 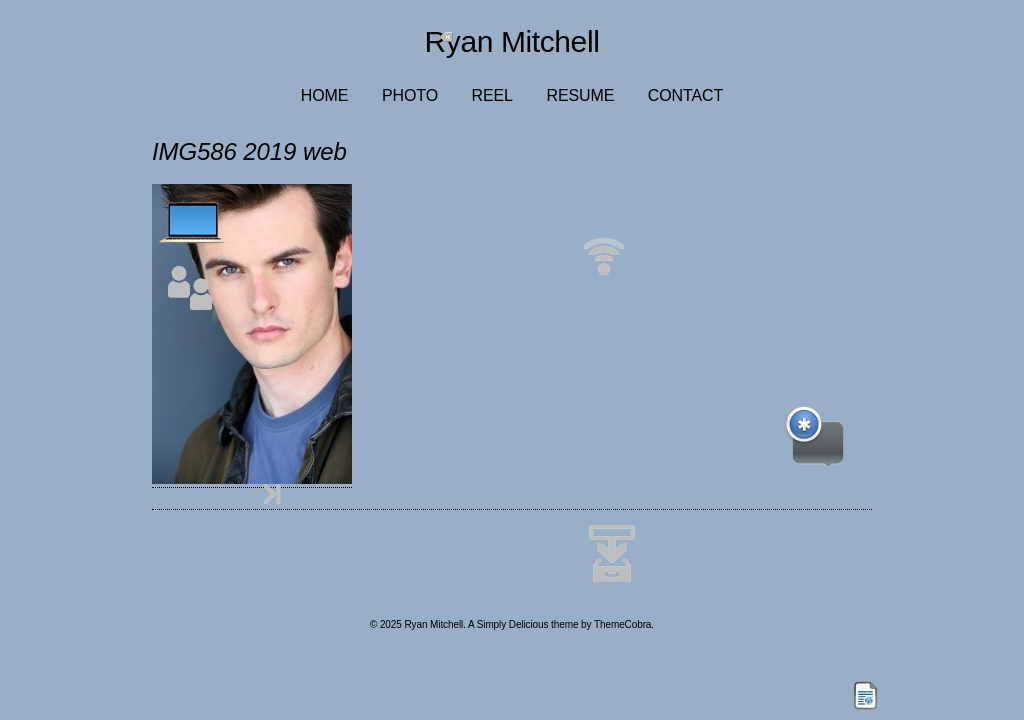 I want to click on represents a macbook device in system settings, so click(x=193, y=217).